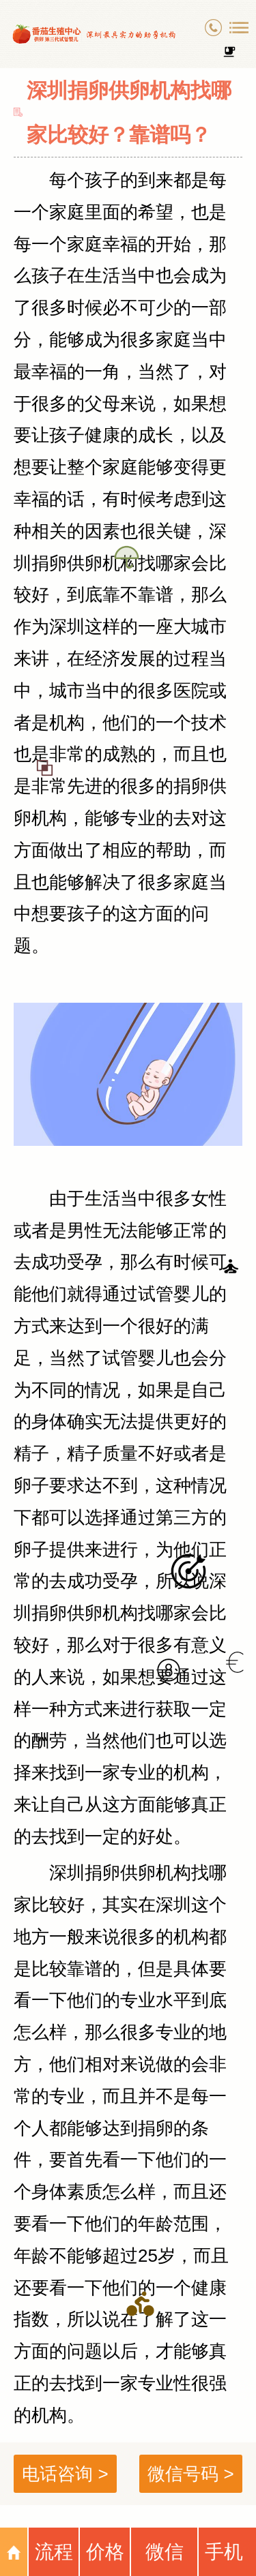 The width and height of the screenshot is (256, 2576). I want to click on indicates step 8 in a multi-step process, so click(169, 1670).